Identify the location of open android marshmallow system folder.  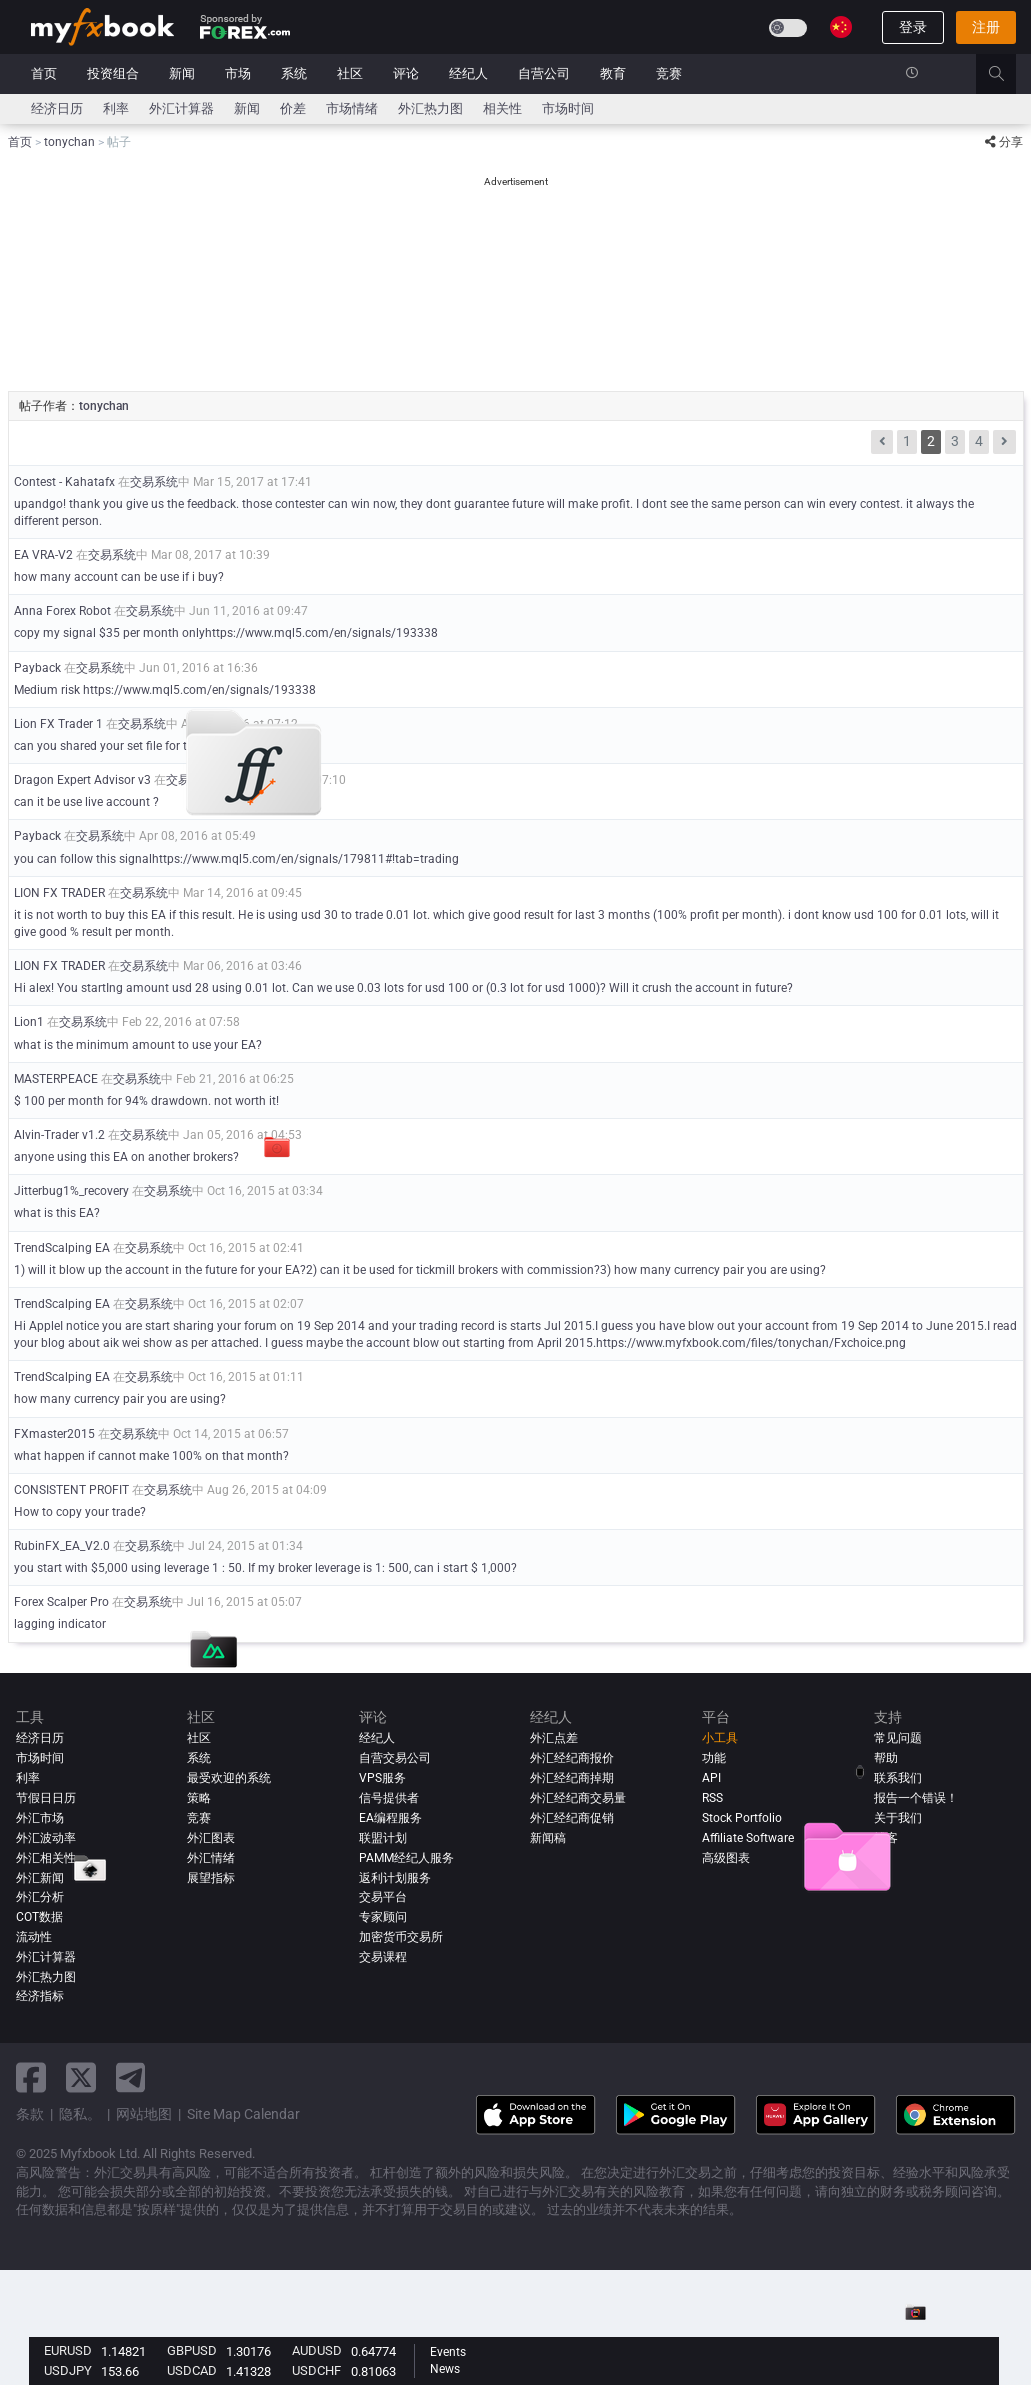
(847, 1859).